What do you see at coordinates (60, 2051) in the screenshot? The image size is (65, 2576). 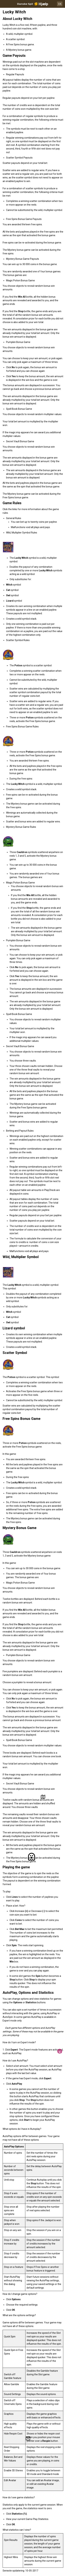 I see `open the AntennaPod podcast app` at bounding box center [60, 2051].